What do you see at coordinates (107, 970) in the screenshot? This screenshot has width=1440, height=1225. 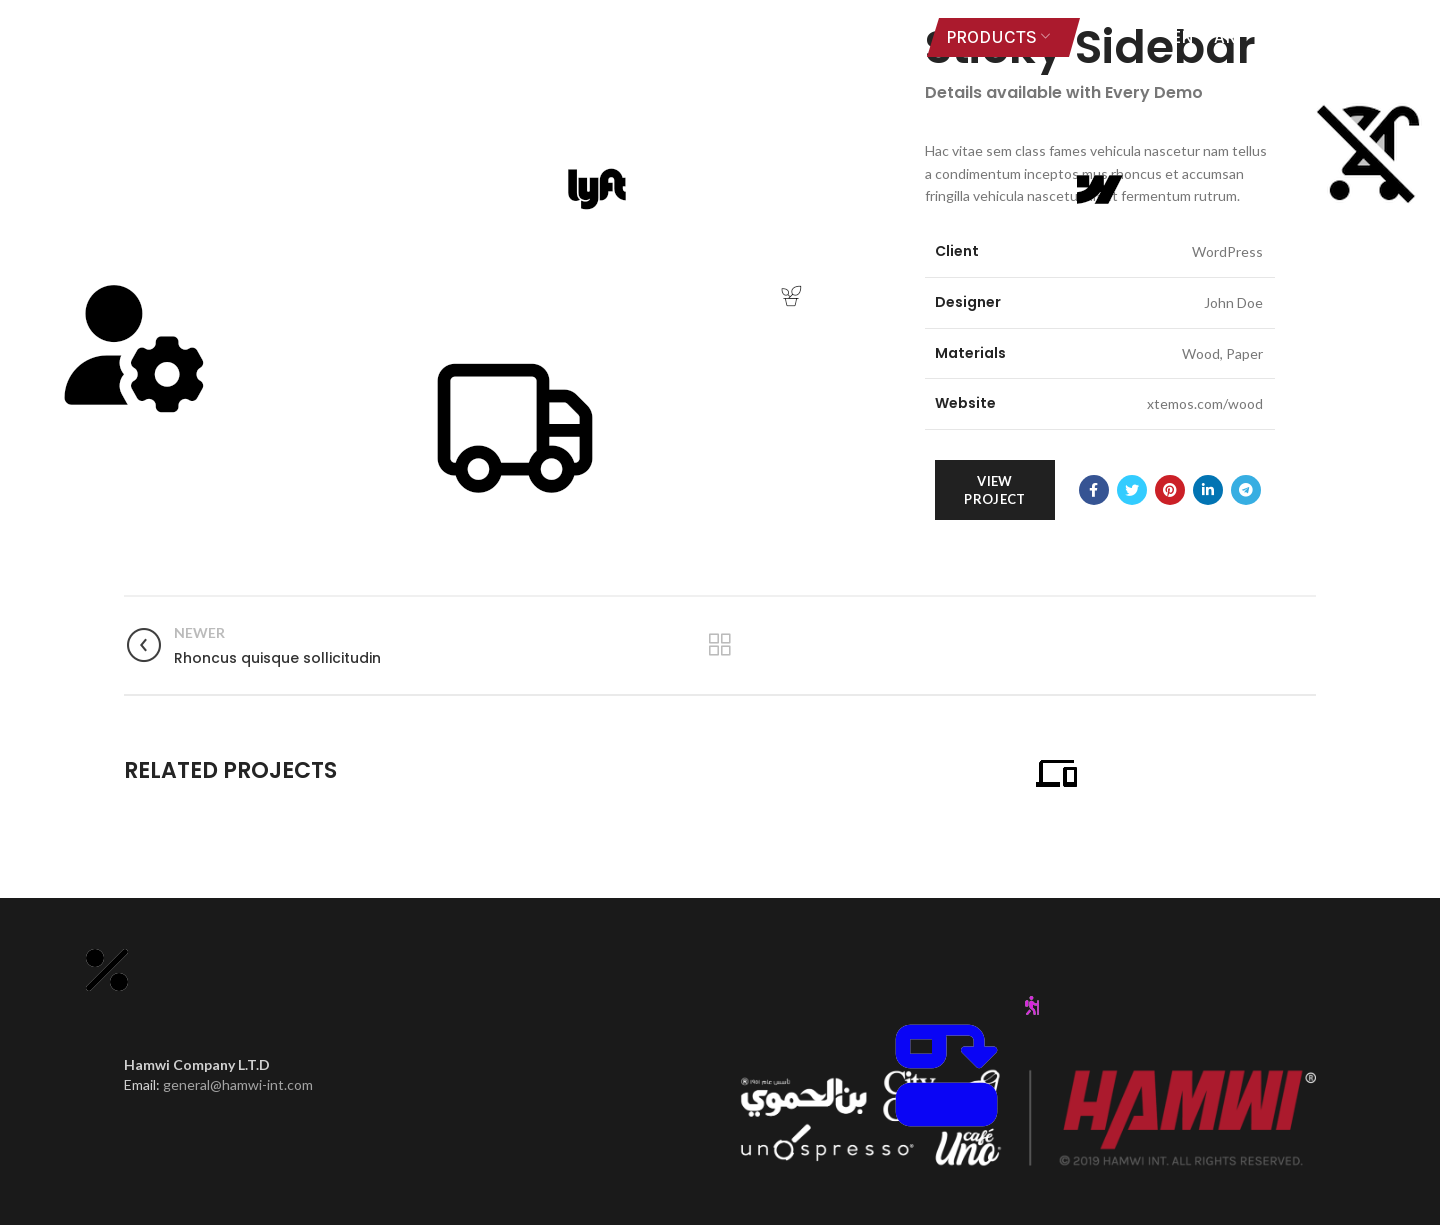 I see `view discount or sale pricing` at bounding box center [107, 970].